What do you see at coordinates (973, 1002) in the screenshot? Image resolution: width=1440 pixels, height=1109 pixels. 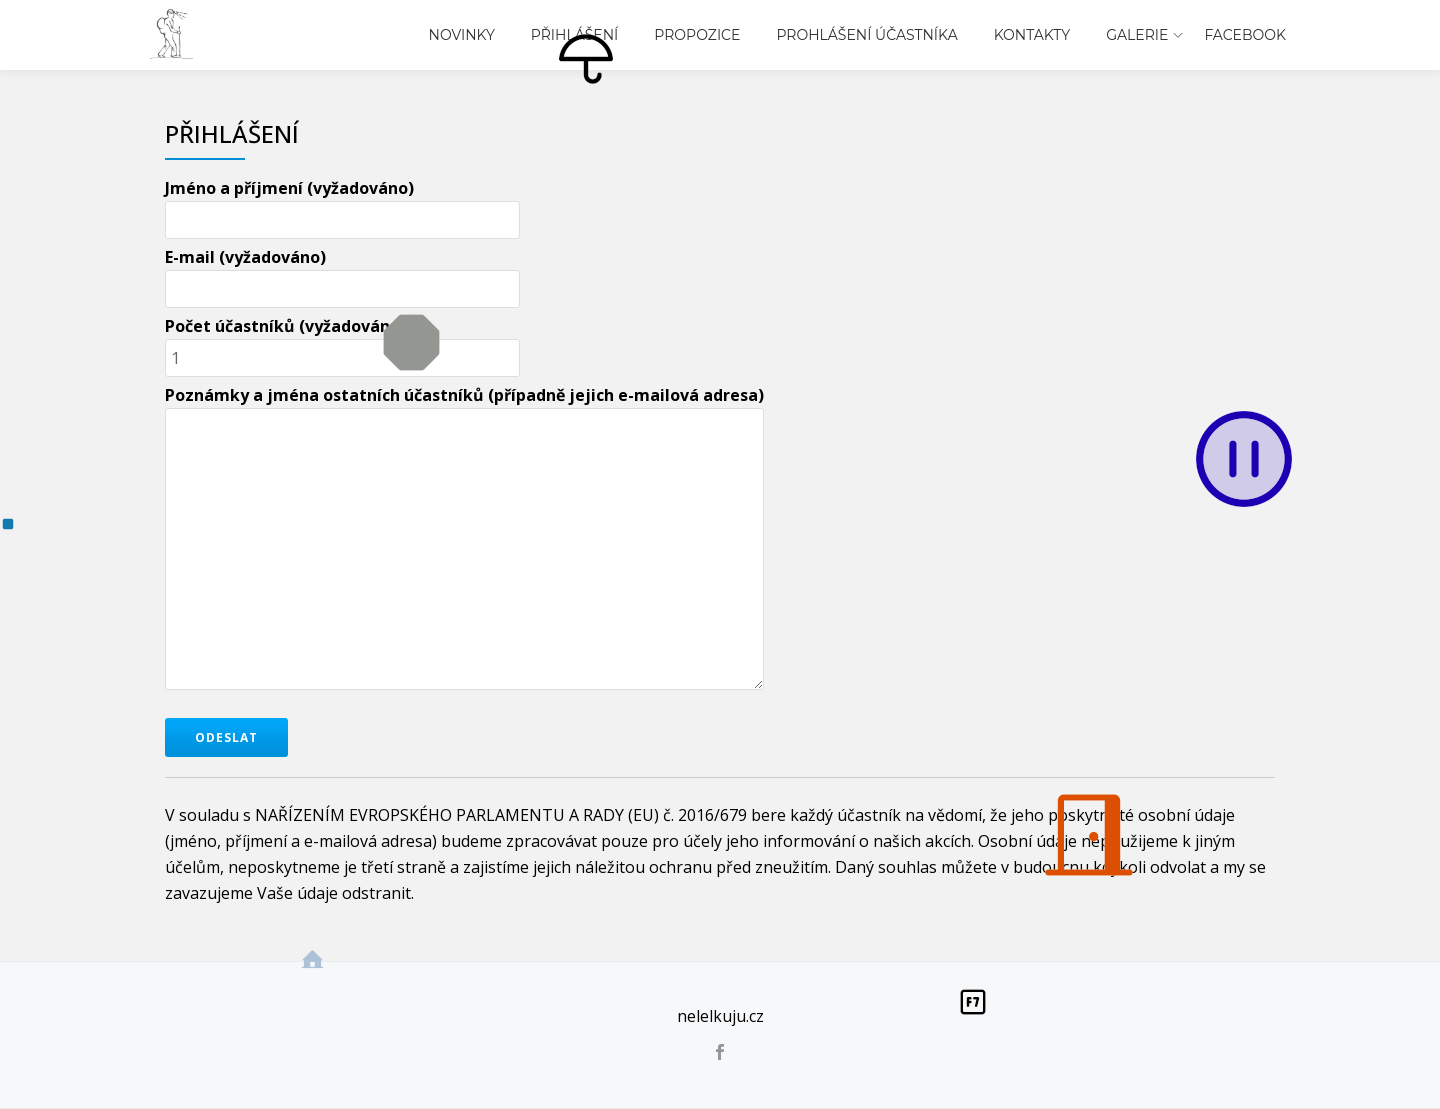 I see `press F7 function key` at bounding box center [973, 1002].